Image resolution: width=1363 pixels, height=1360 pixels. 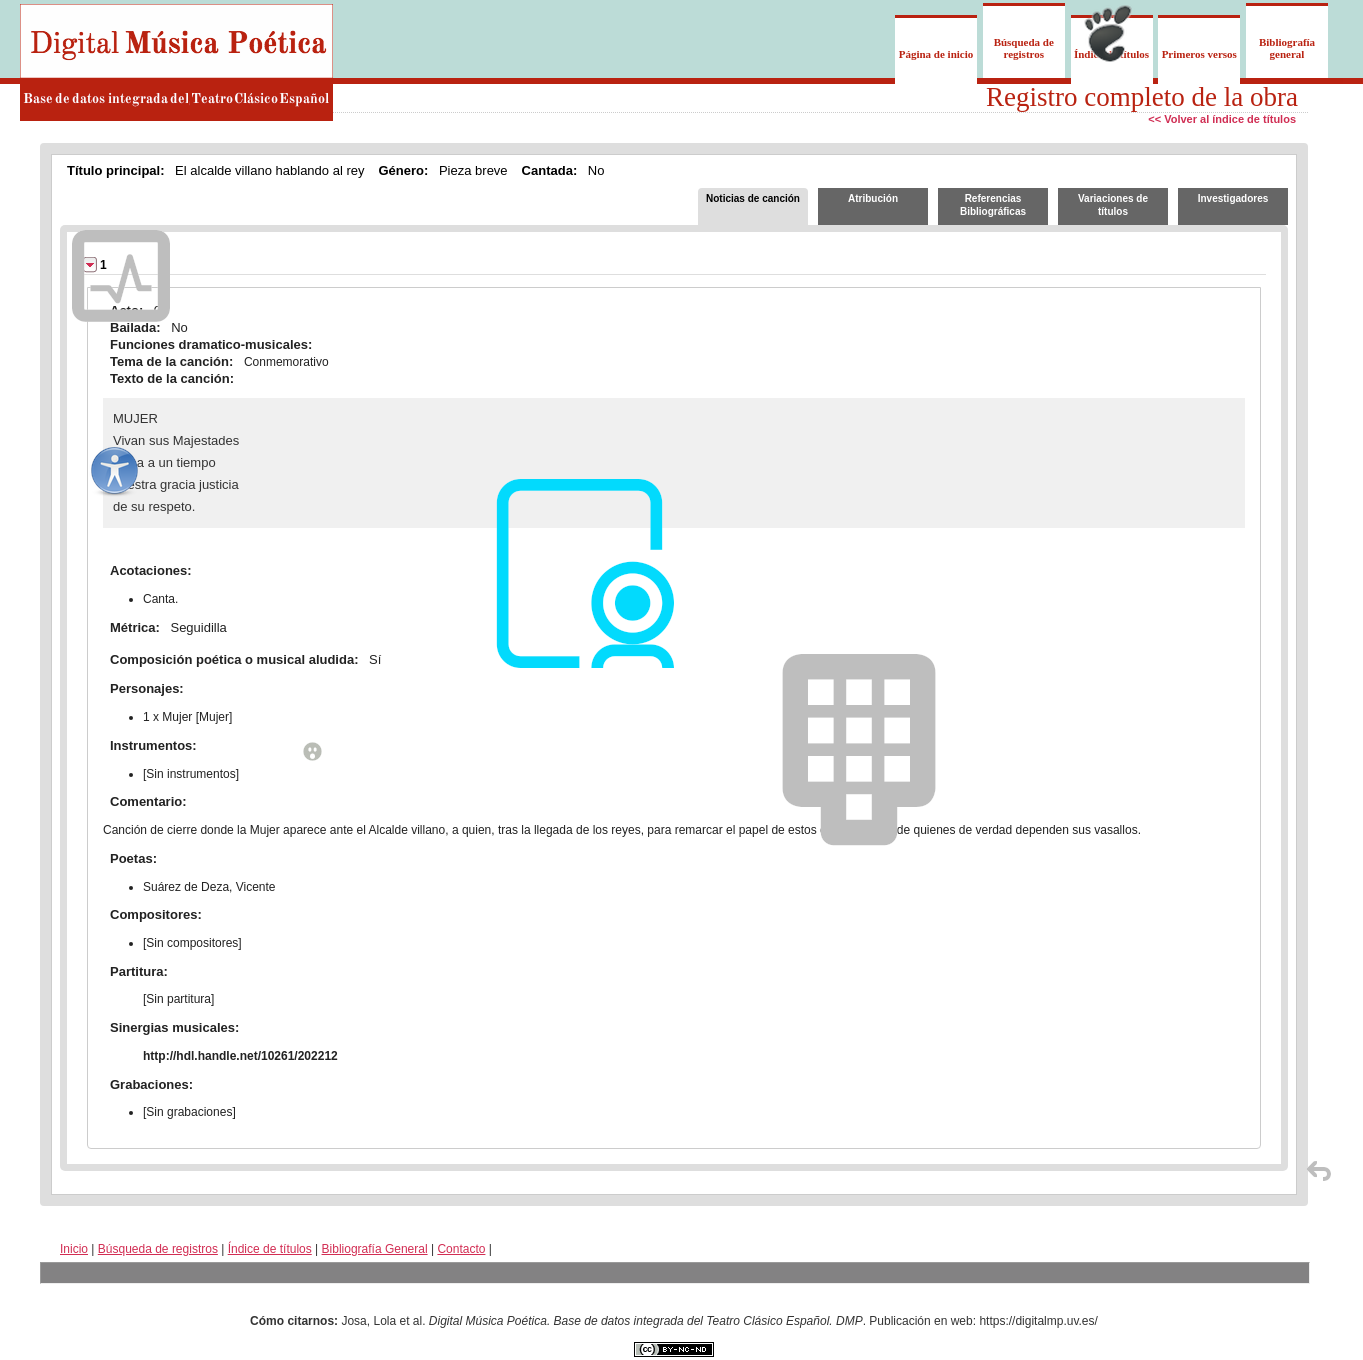 What do you see at coordinates (1319, 1171) in the screenshot?
I see `undo the last action` at bounding box center [1319, 1171].